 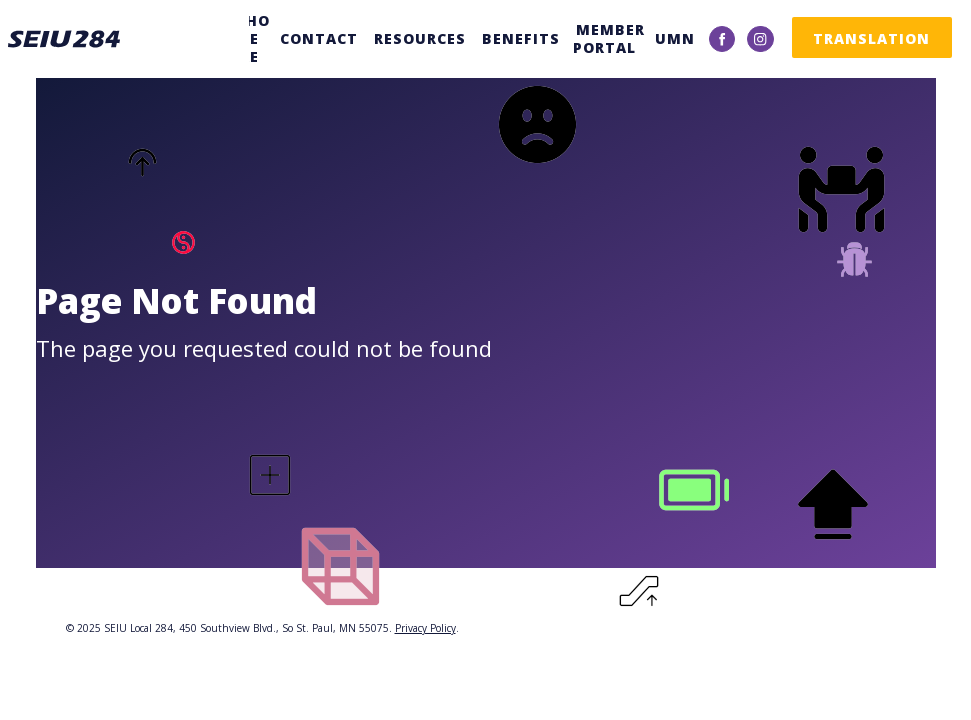 What do you see at coordinates (841, 189) in the screenshot?
I see `moving or delivery service` at bounding box center [841, 189].